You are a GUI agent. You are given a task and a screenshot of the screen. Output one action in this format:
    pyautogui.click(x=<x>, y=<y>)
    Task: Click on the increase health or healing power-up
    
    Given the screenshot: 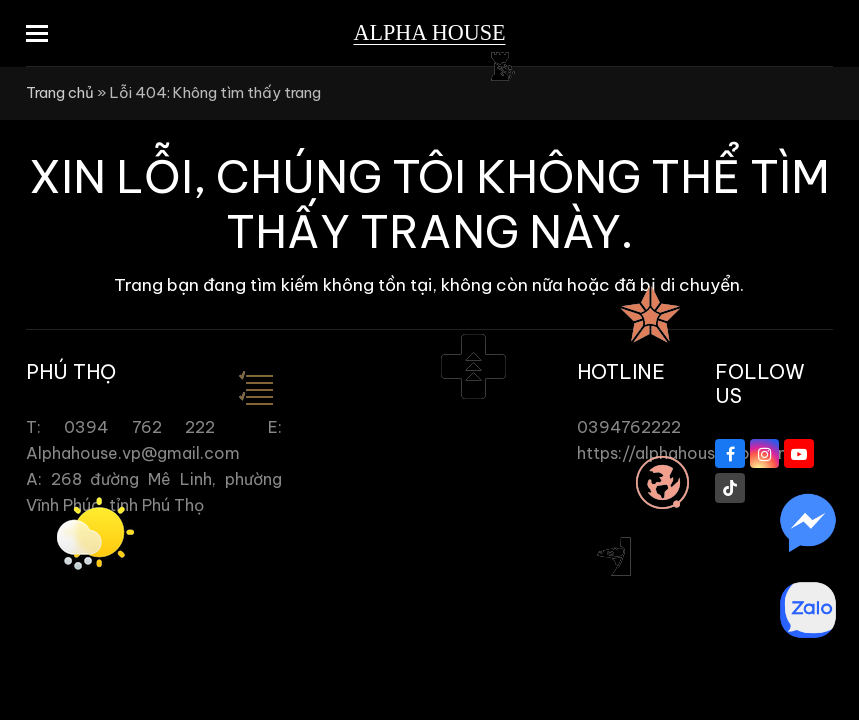 What is the action you would take?
    pyautogui.click(x=473, y=366)
    